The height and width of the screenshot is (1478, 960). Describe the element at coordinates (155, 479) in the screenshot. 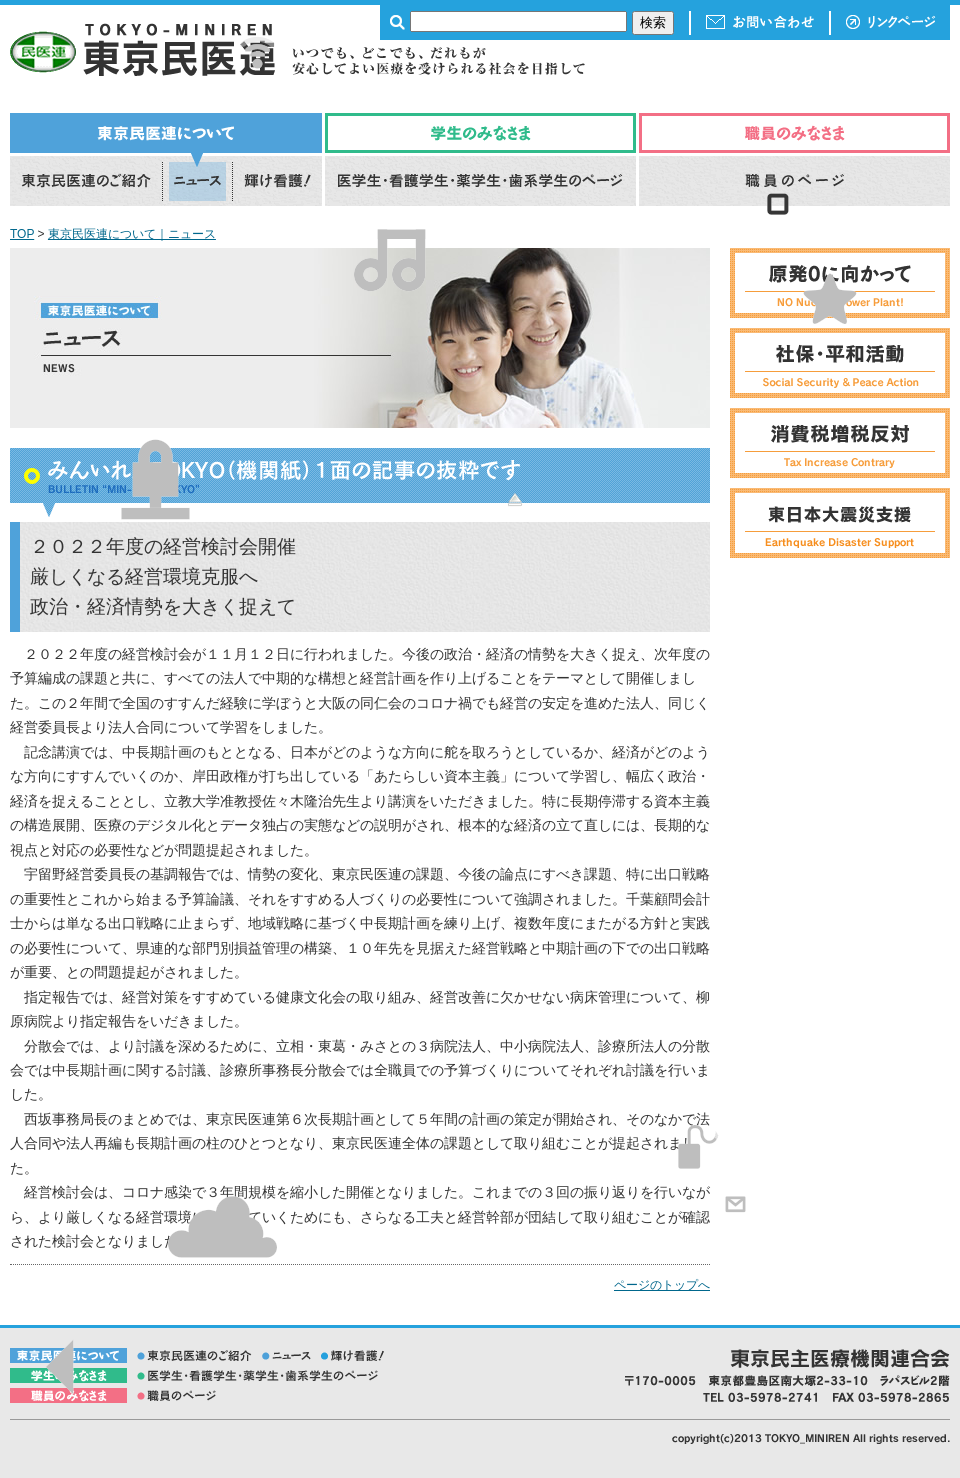

I see `indicates active VPN connection` at that location.